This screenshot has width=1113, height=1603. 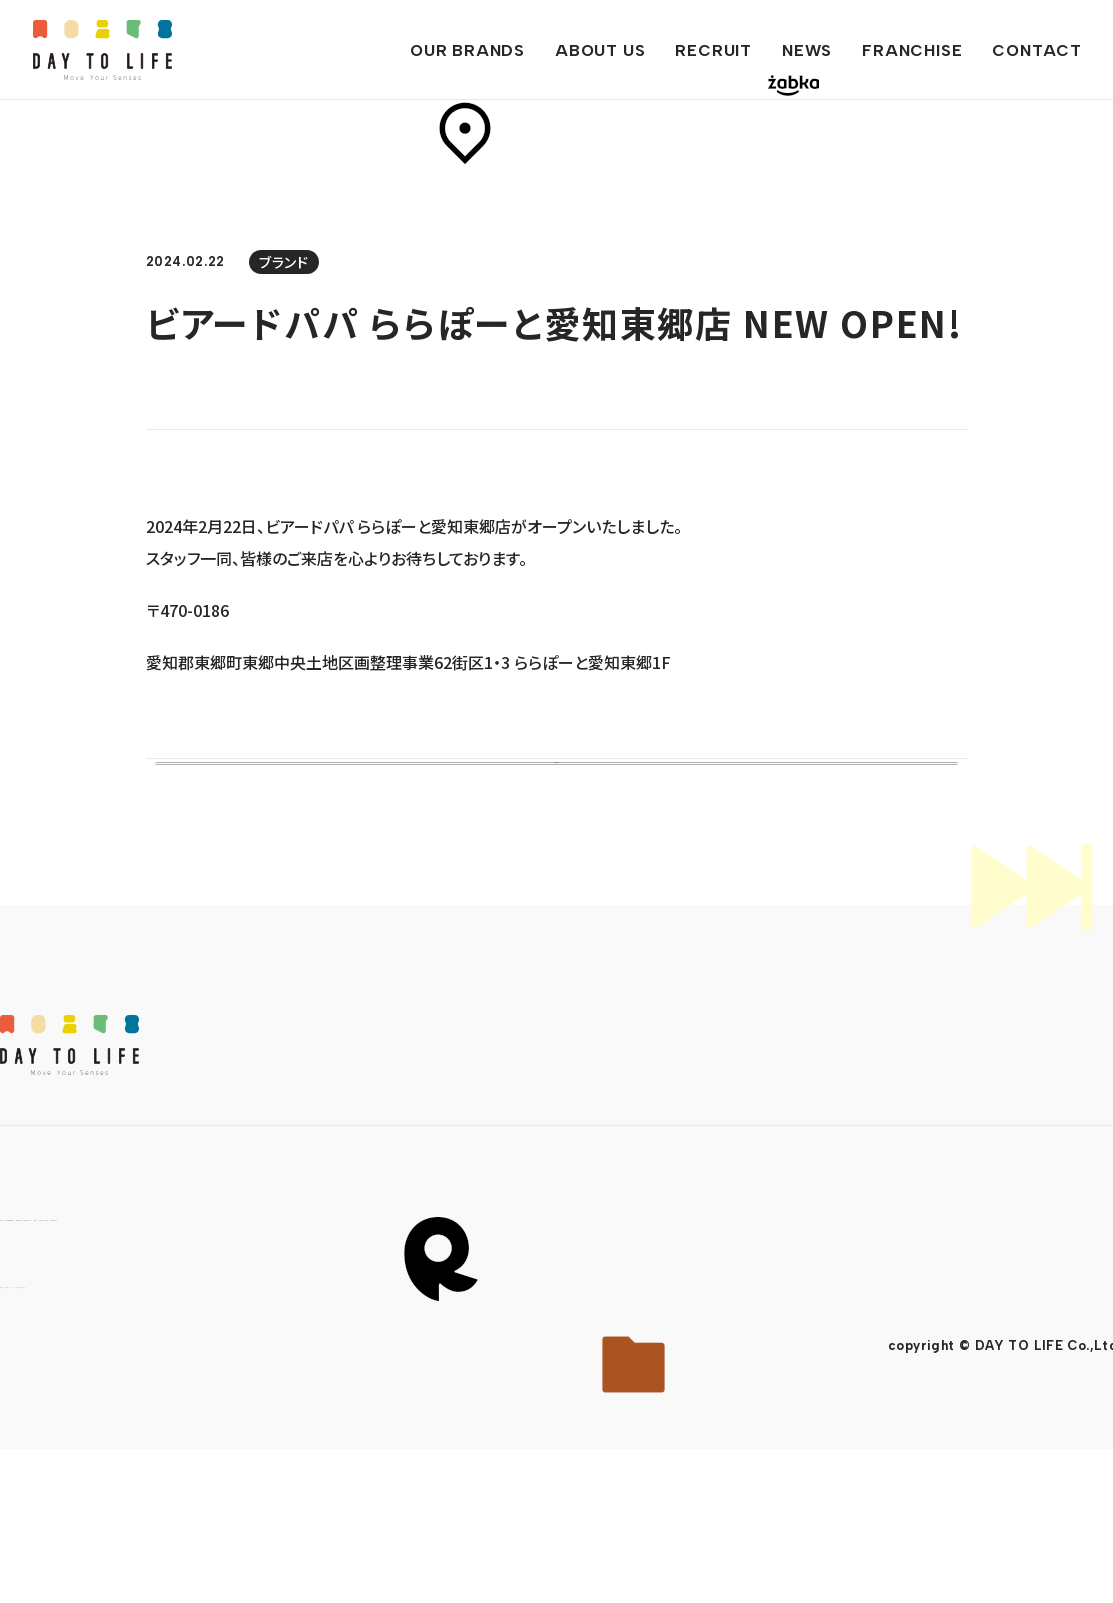 I want to click on open the Rapid API platform, so click(x=441, y=1259).